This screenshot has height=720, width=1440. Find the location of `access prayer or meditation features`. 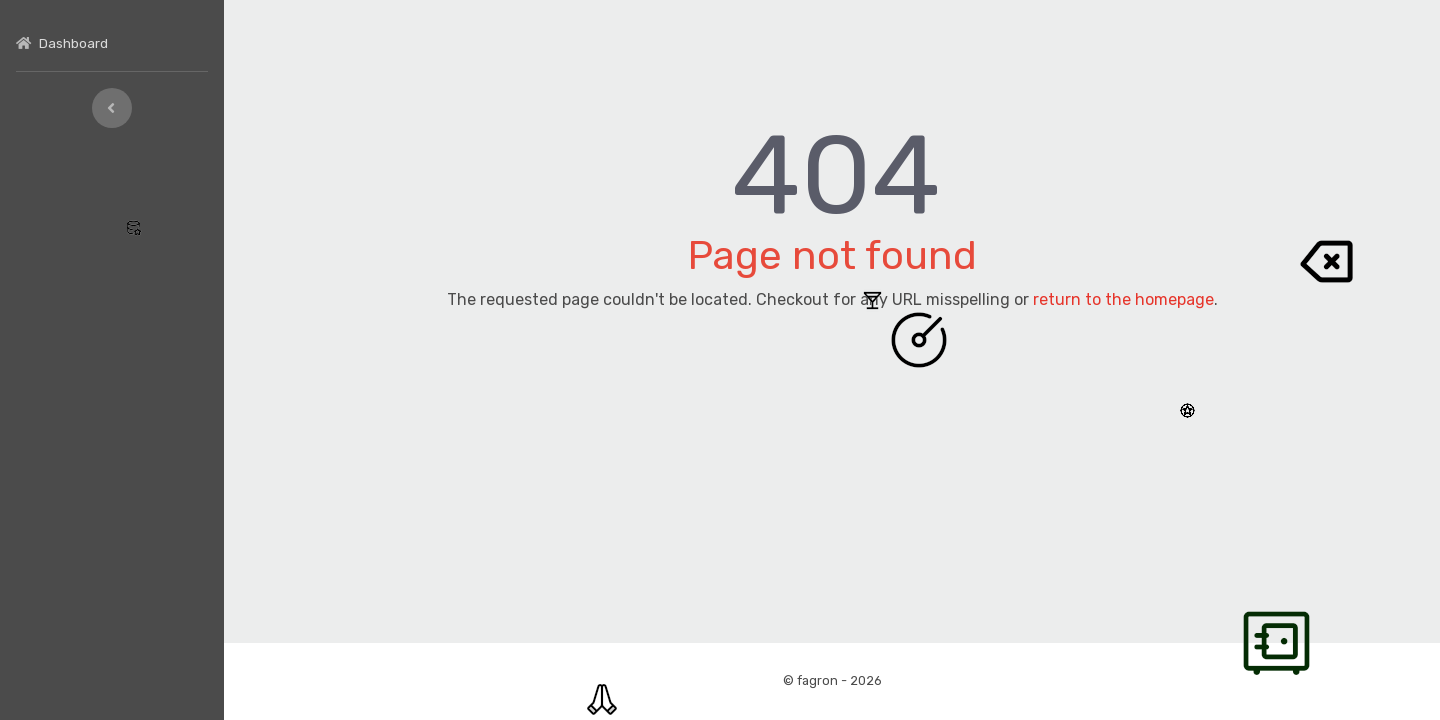

access prayer or meditation features is located at coordinates (602, 700).